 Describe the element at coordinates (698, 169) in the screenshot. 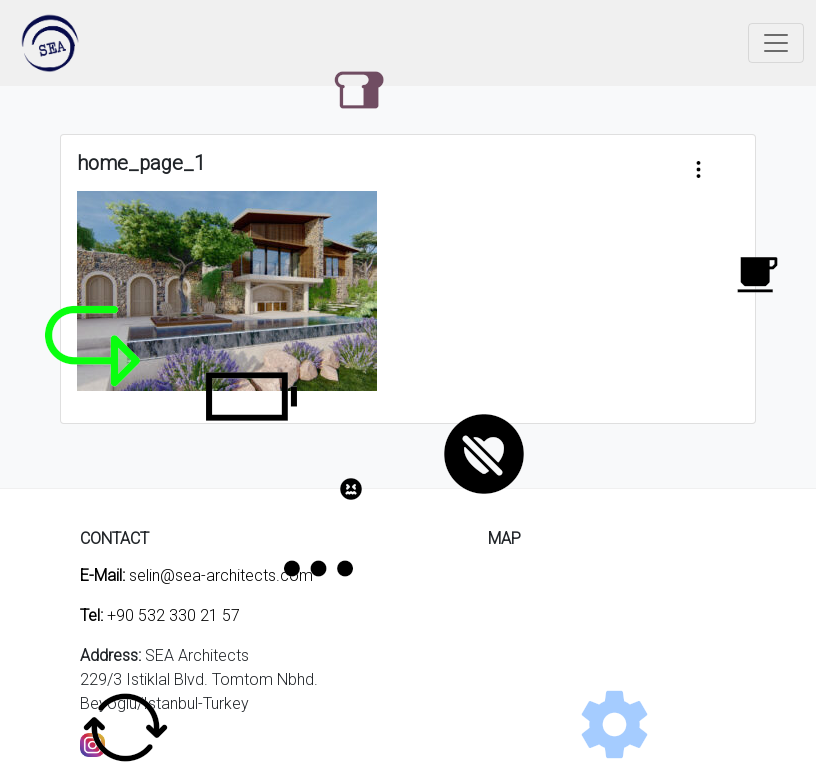

I see `open more options menu` at that location.